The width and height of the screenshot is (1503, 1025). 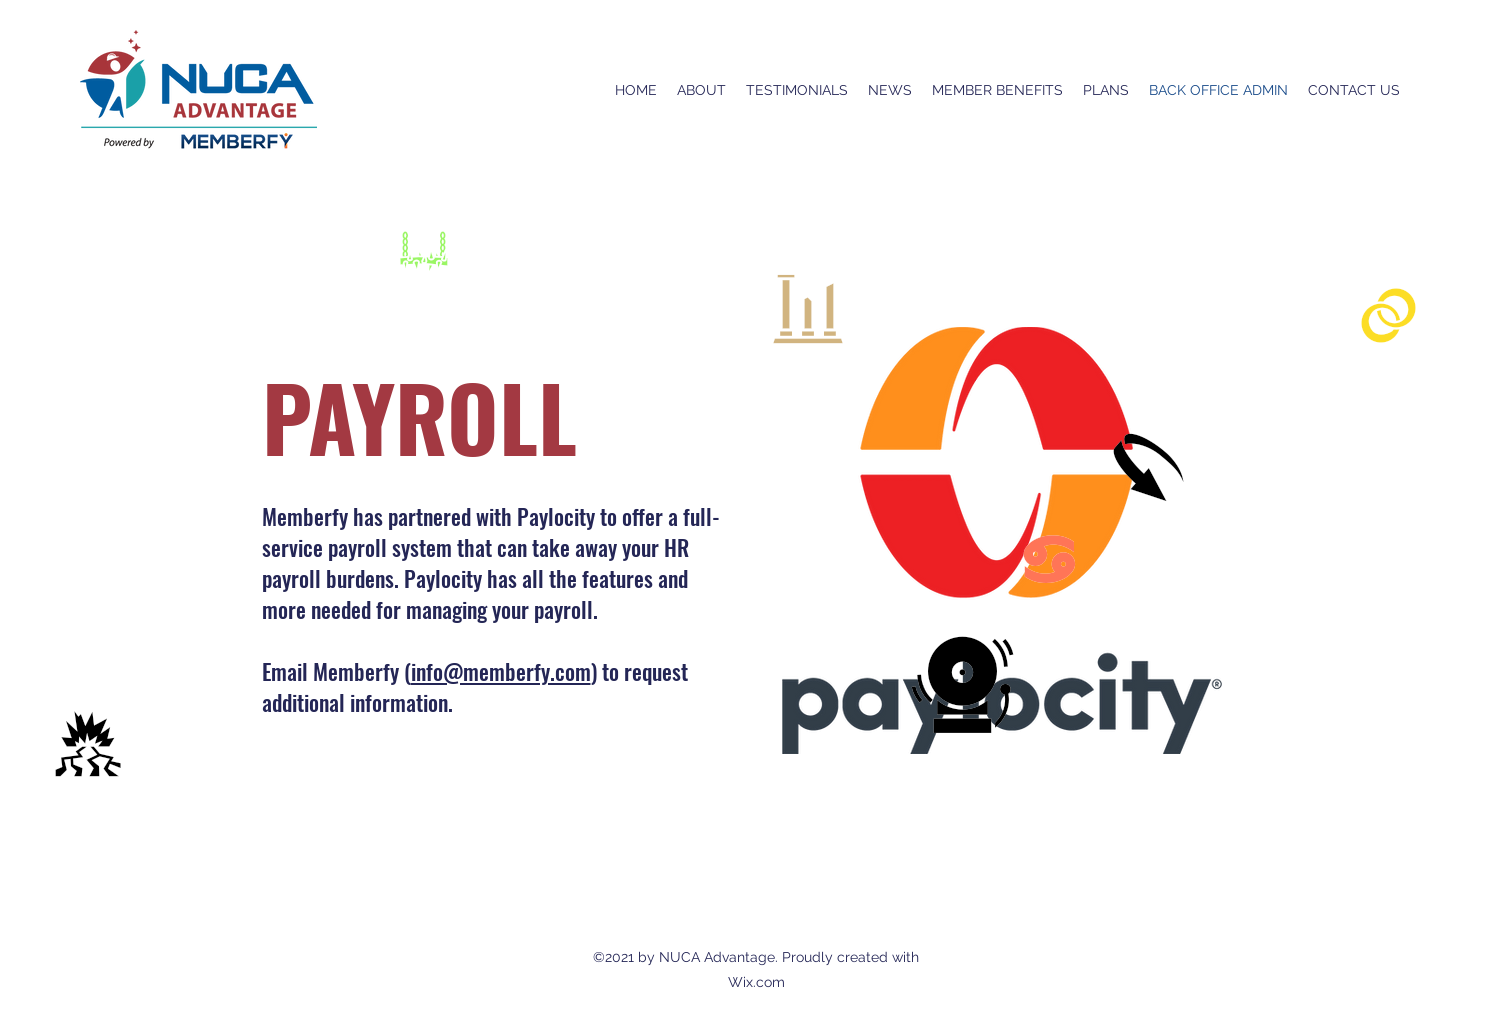 I want to click on select spiked trunk trap or obstacle, so click(x=424, y=256).